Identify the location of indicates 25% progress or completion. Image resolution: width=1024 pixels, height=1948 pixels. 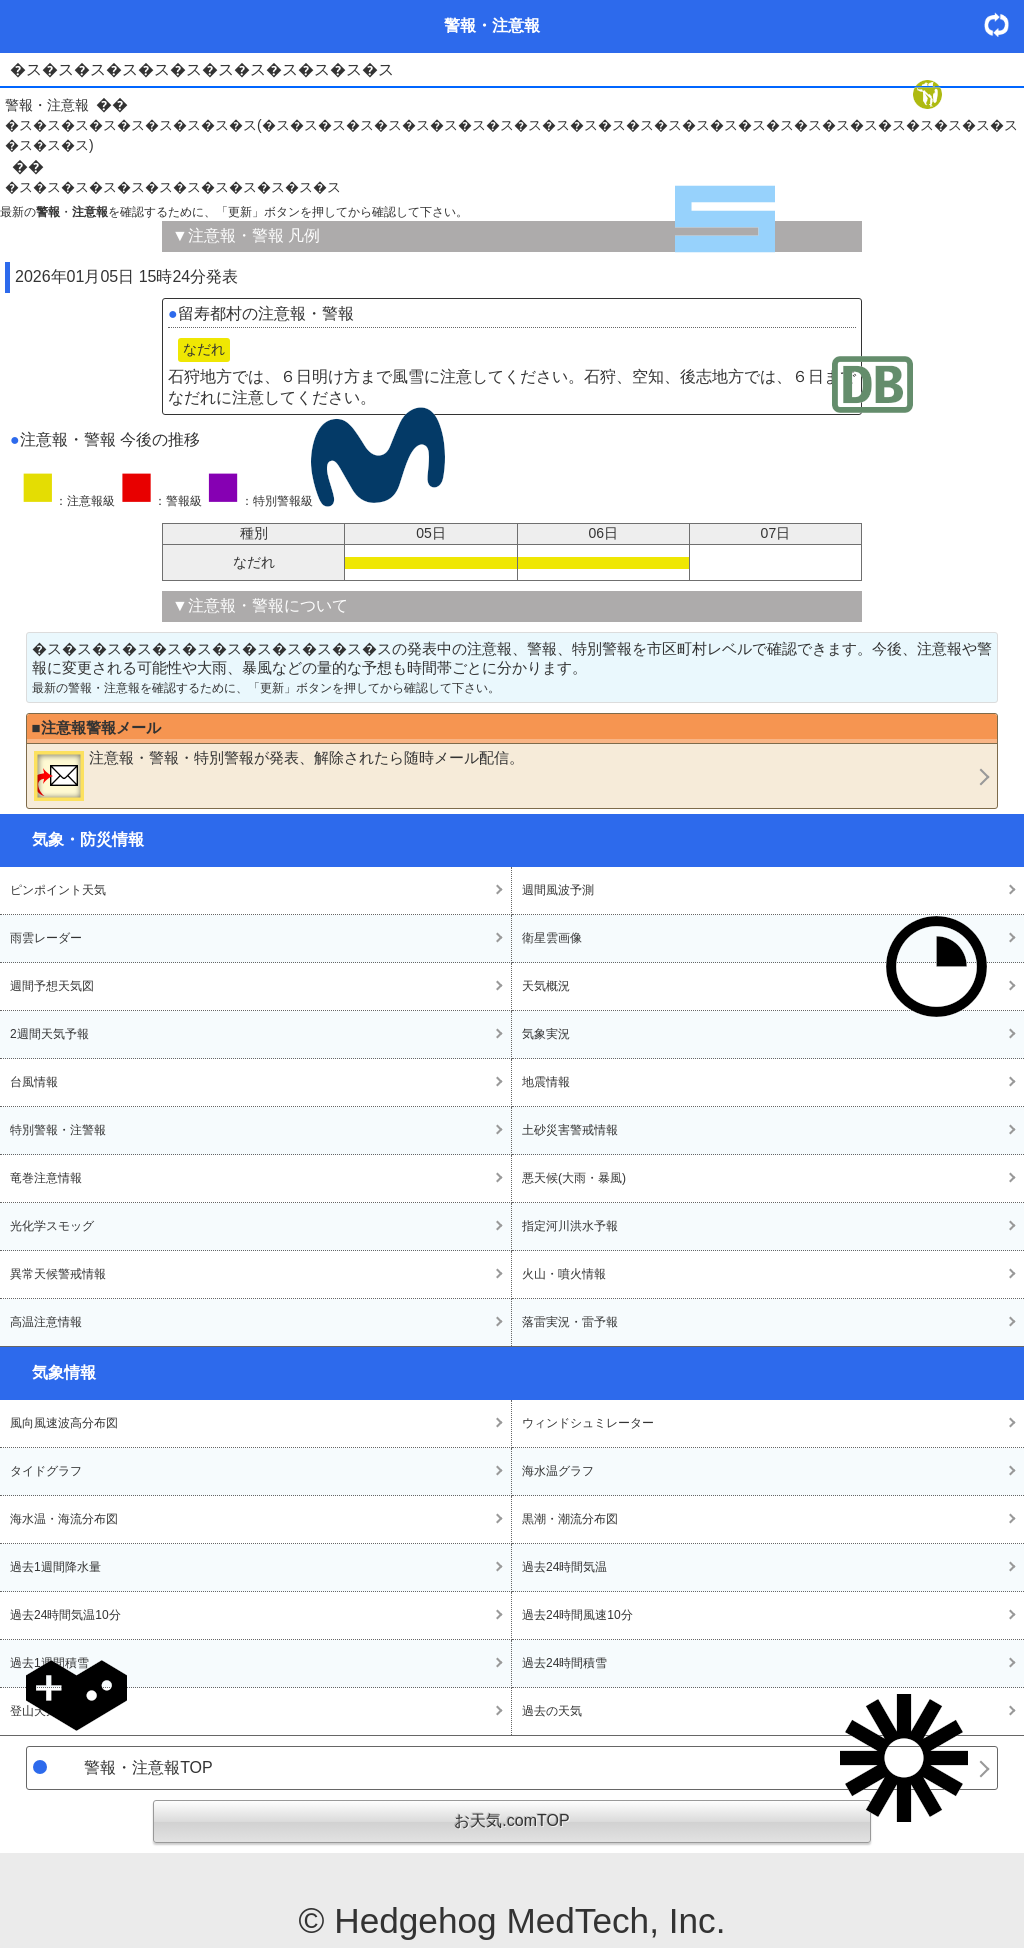
(936, 966).